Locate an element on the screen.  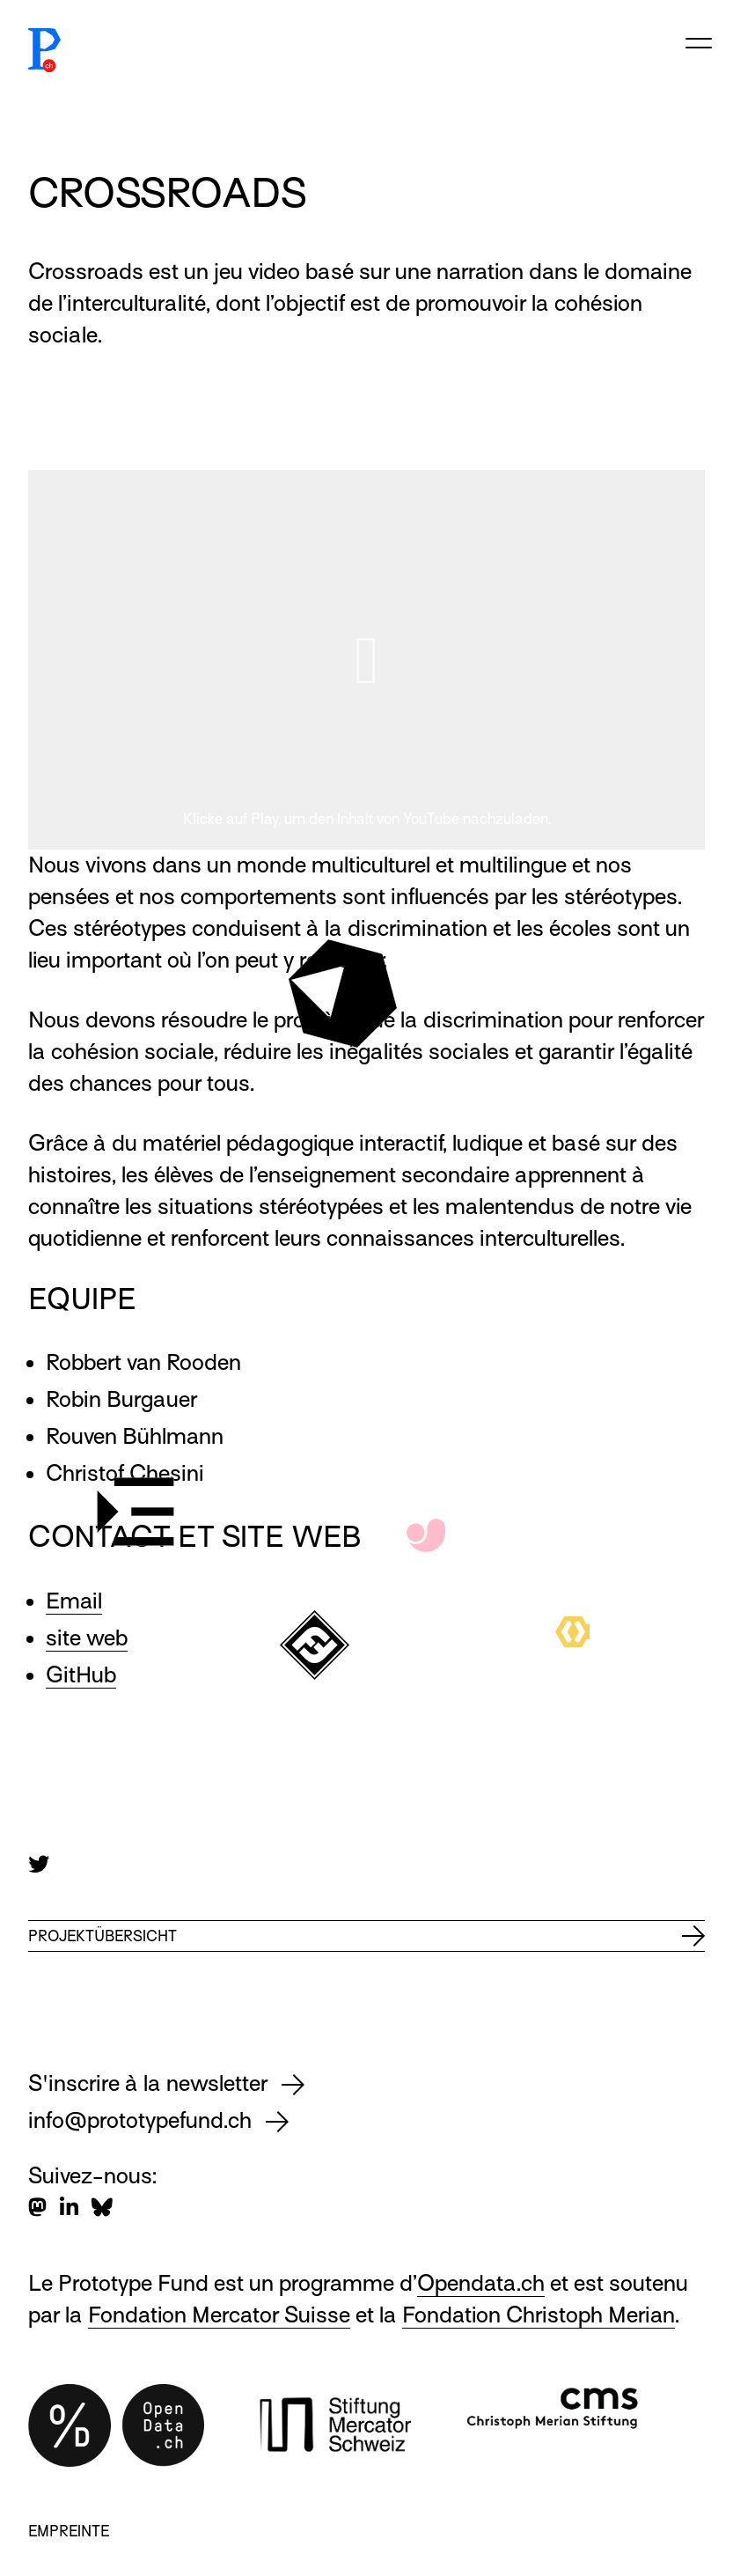
keycloak identity and access management platform is located at coordinates (572, 1631).